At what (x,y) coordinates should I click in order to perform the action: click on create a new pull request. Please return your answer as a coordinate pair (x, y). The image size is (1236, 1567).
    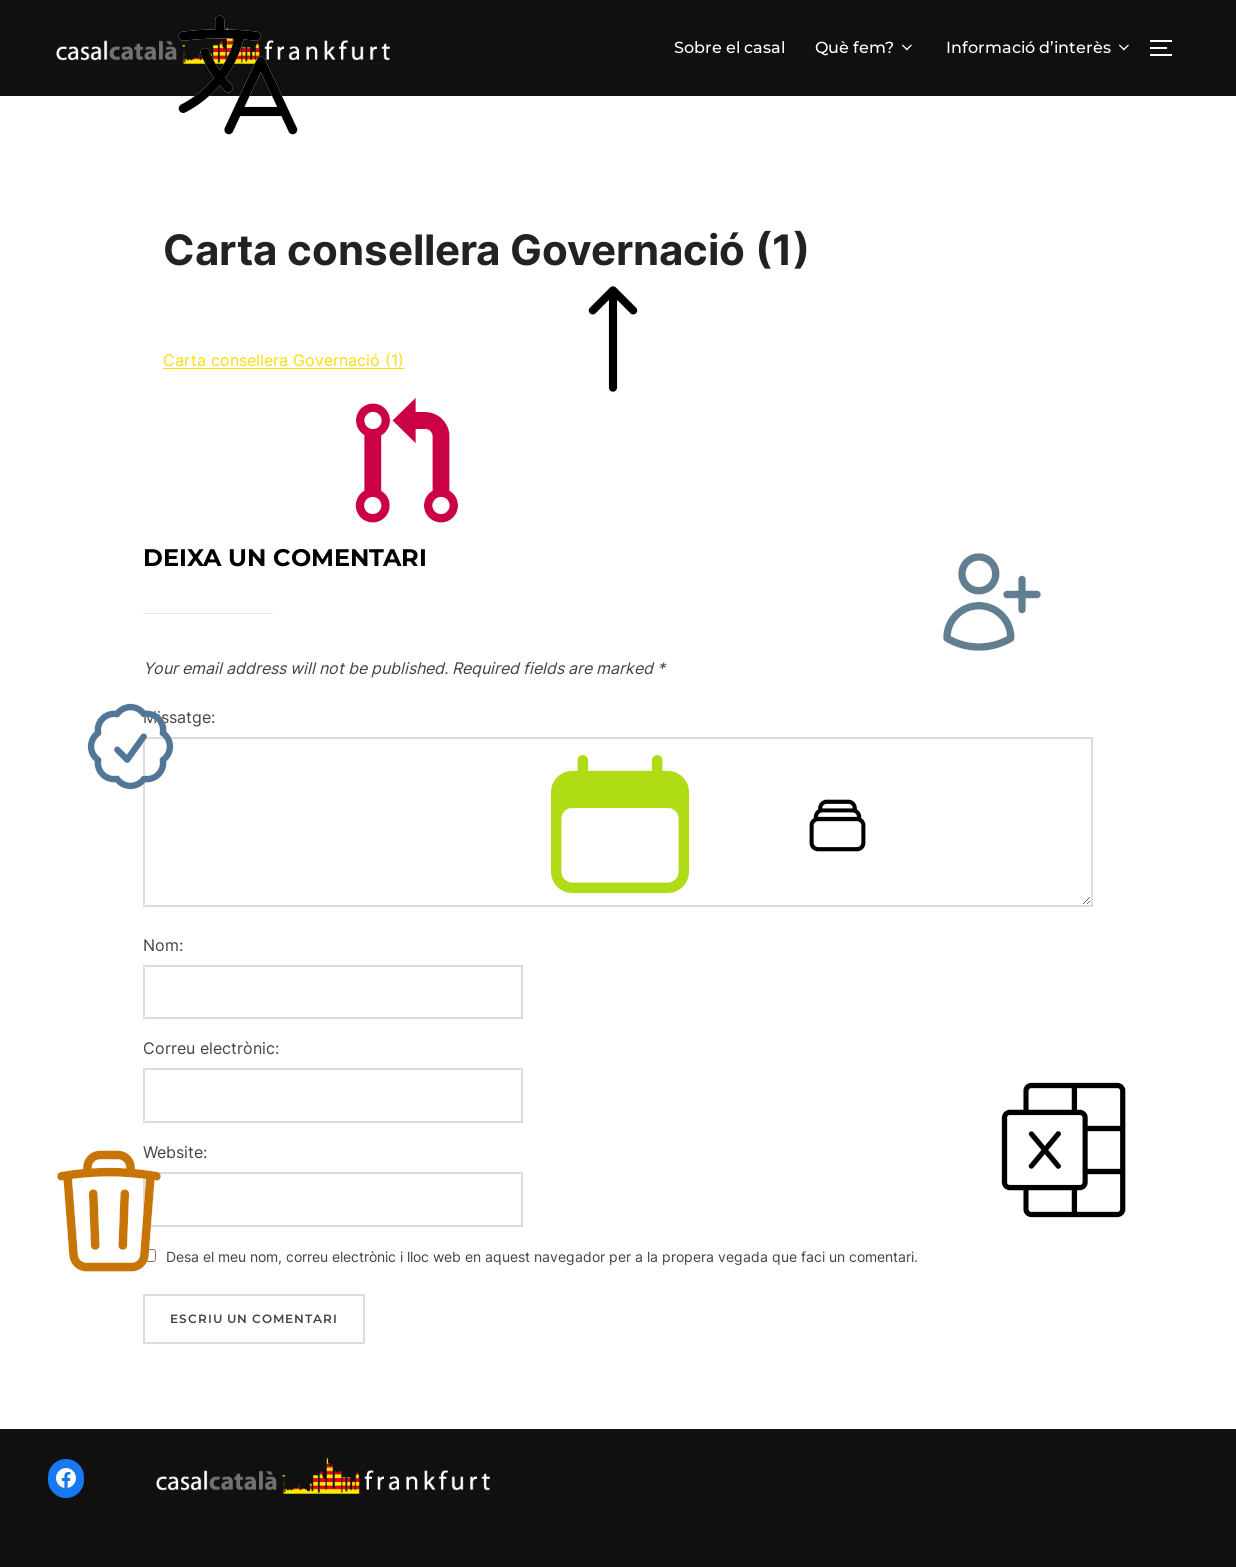
    Looking at the image, I should click on (407, 463).